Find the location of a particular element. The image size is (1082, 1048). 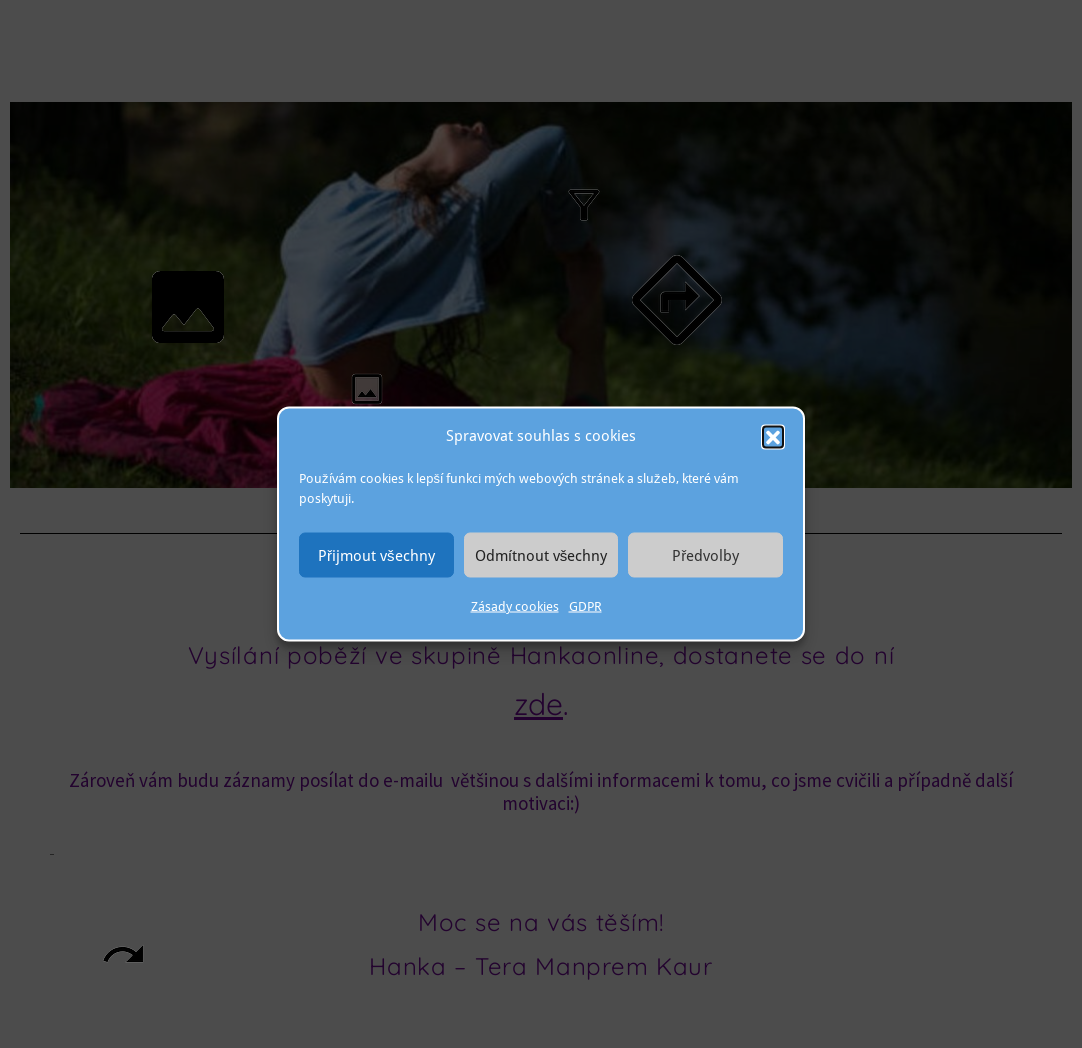

get directions to a location is located at coordinates (677, 300).